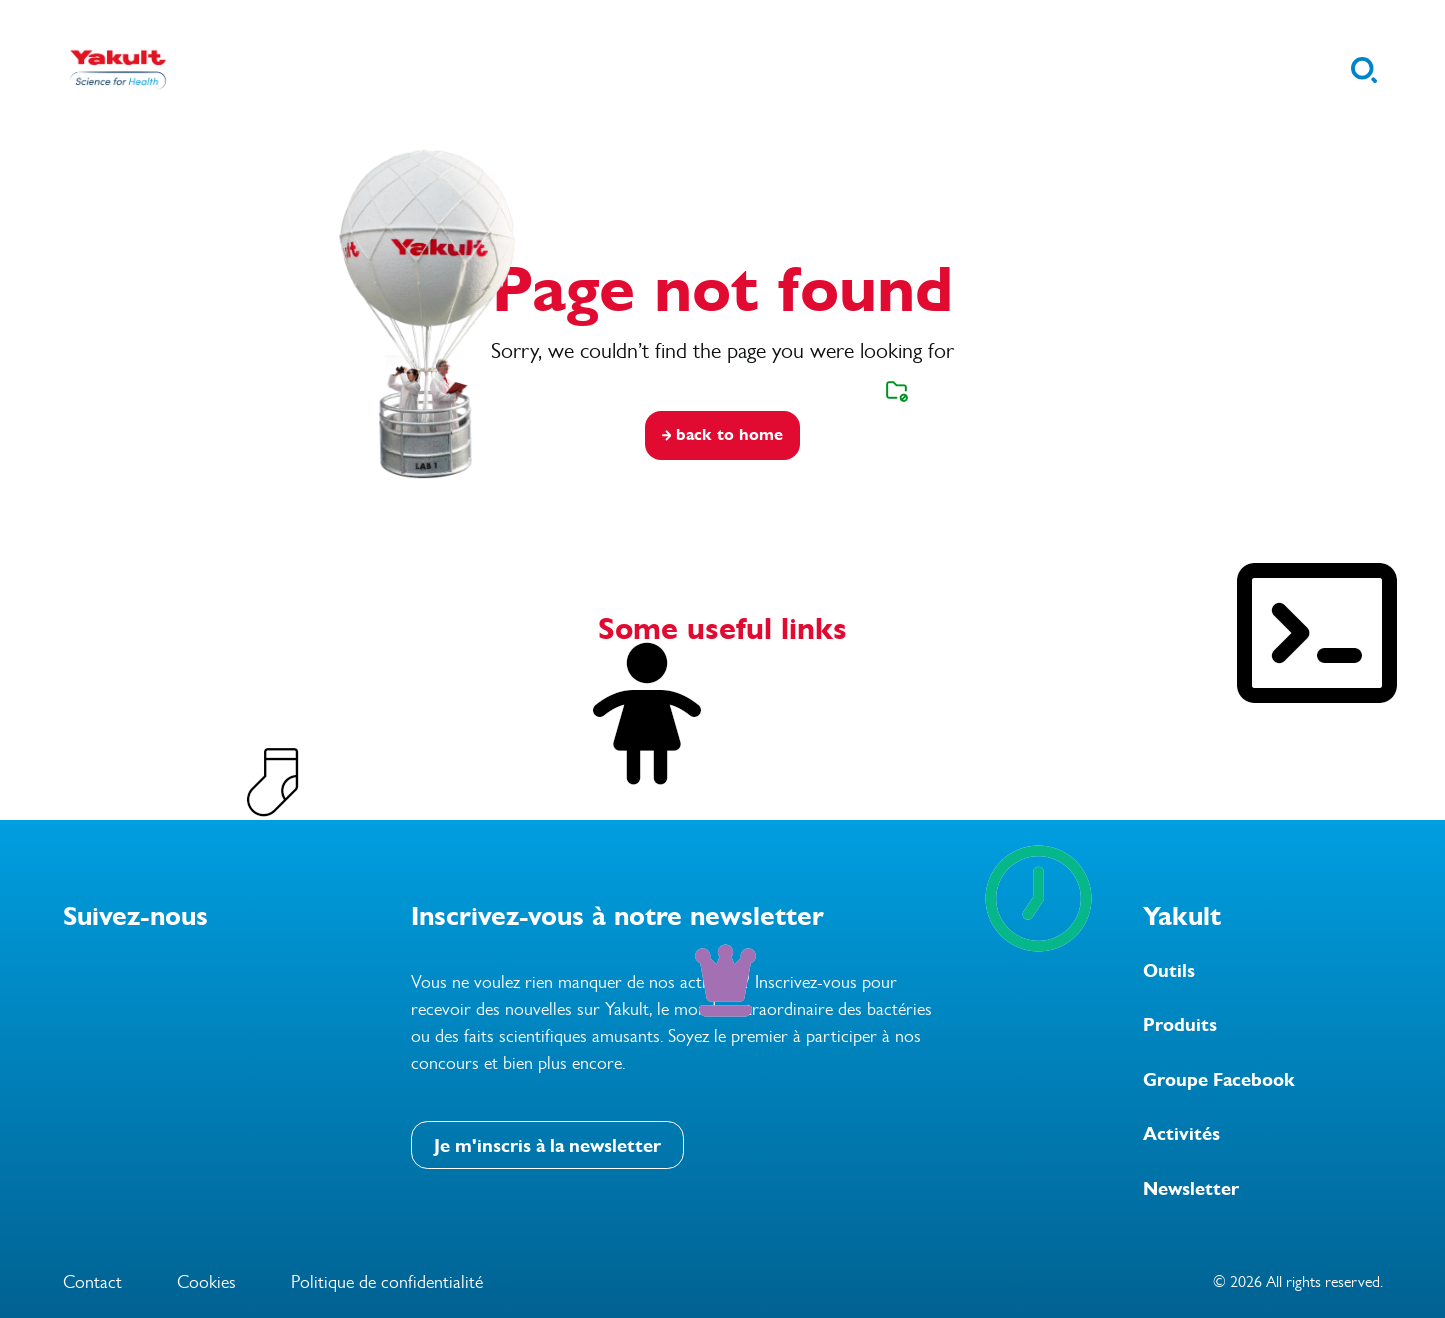 This screenshot has width=1445, height=1318. Describe the element at coordinates (1317, 633) in the screenshot. I see `open the command line terminal` at that location.